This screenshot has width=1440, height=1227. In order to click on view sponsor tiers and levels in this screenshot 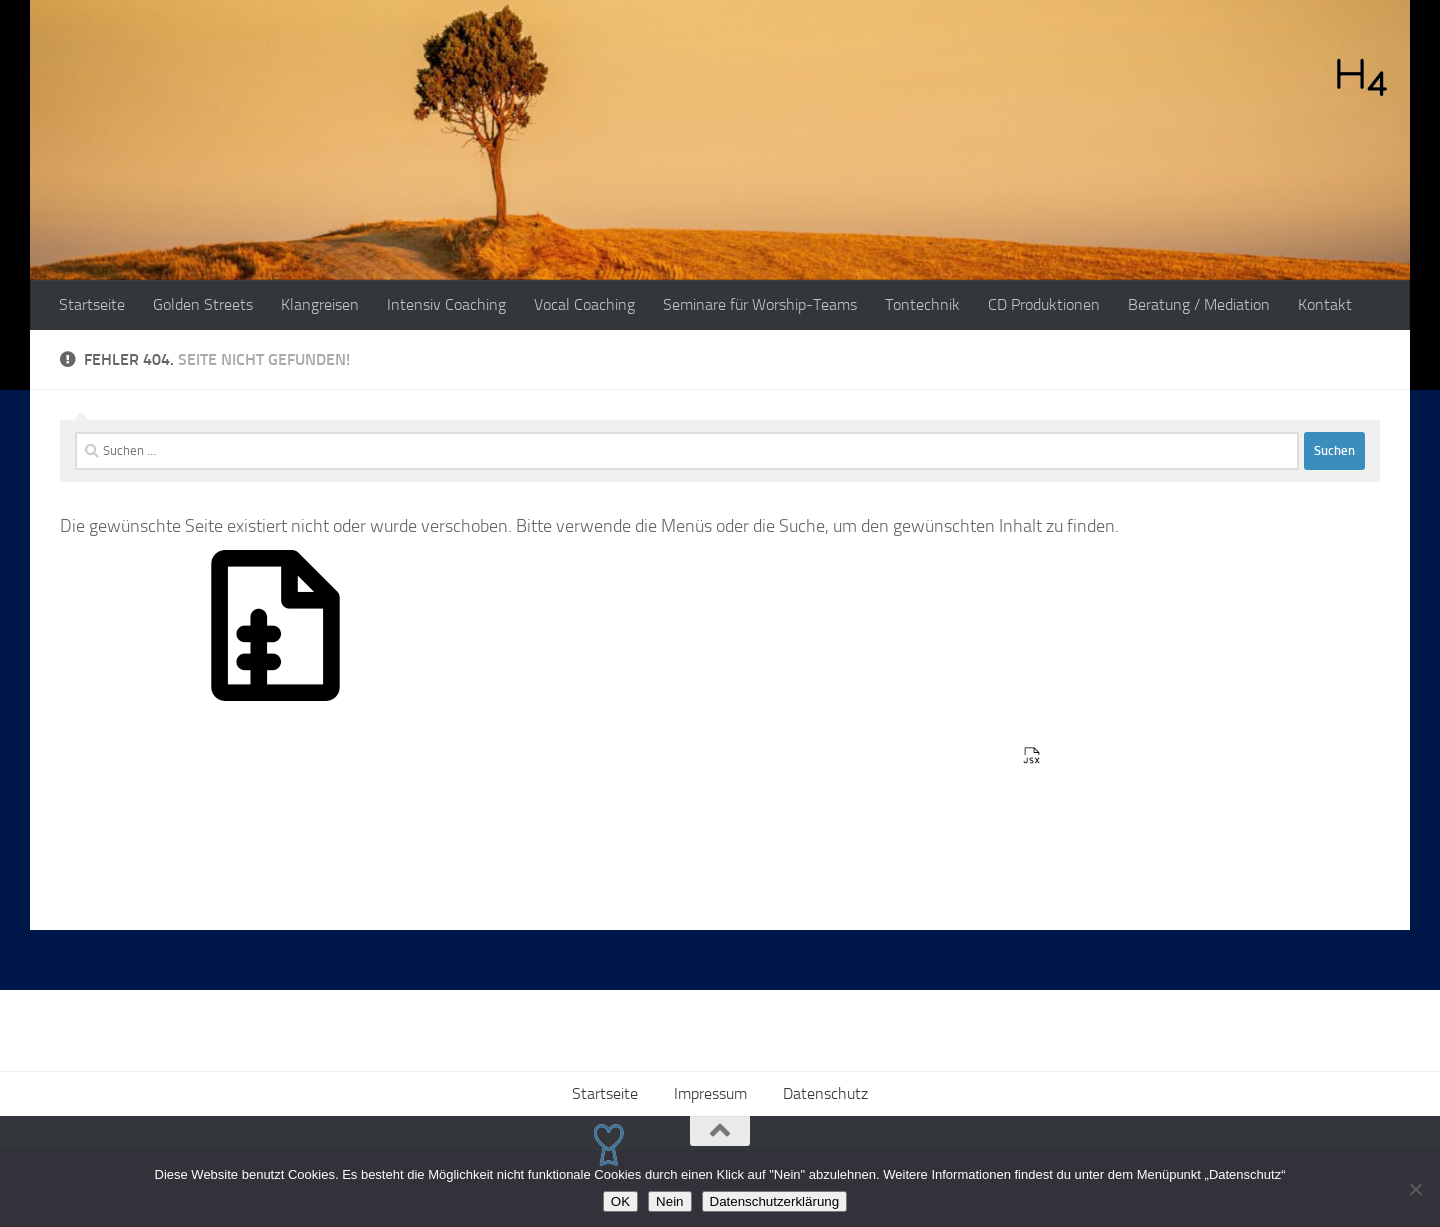, I will do `click(608, 1144)`.